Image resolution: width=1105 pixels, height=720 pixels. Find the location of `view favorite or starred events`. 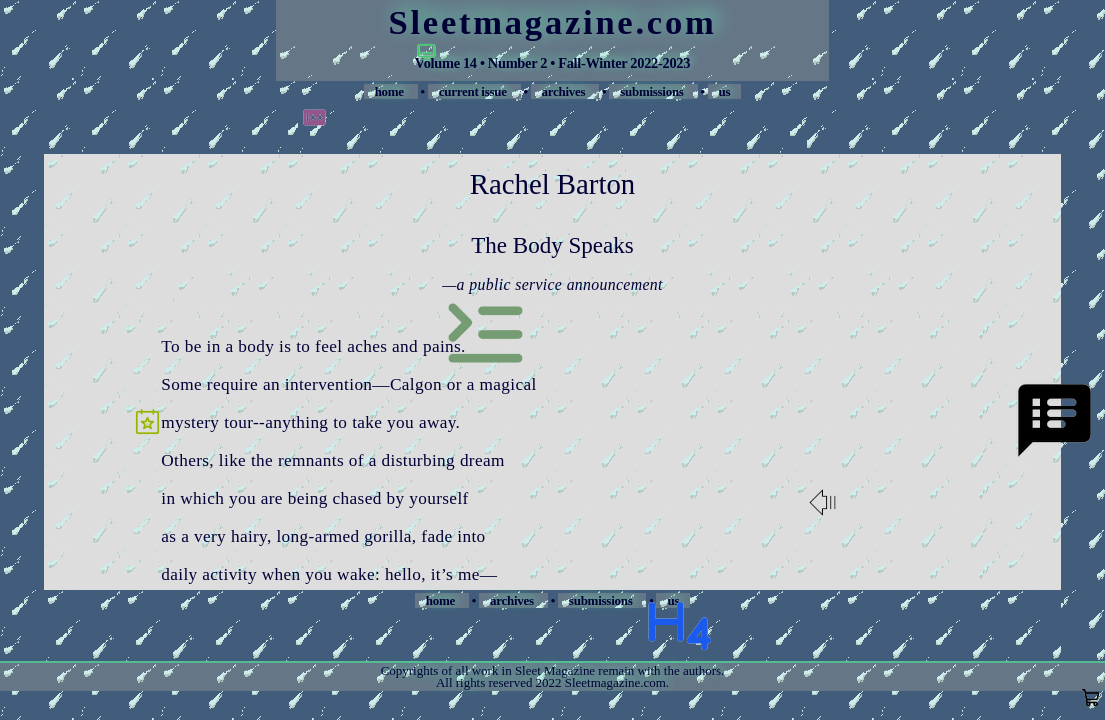

view favorite or starred events is located at coordinates (147, 422).